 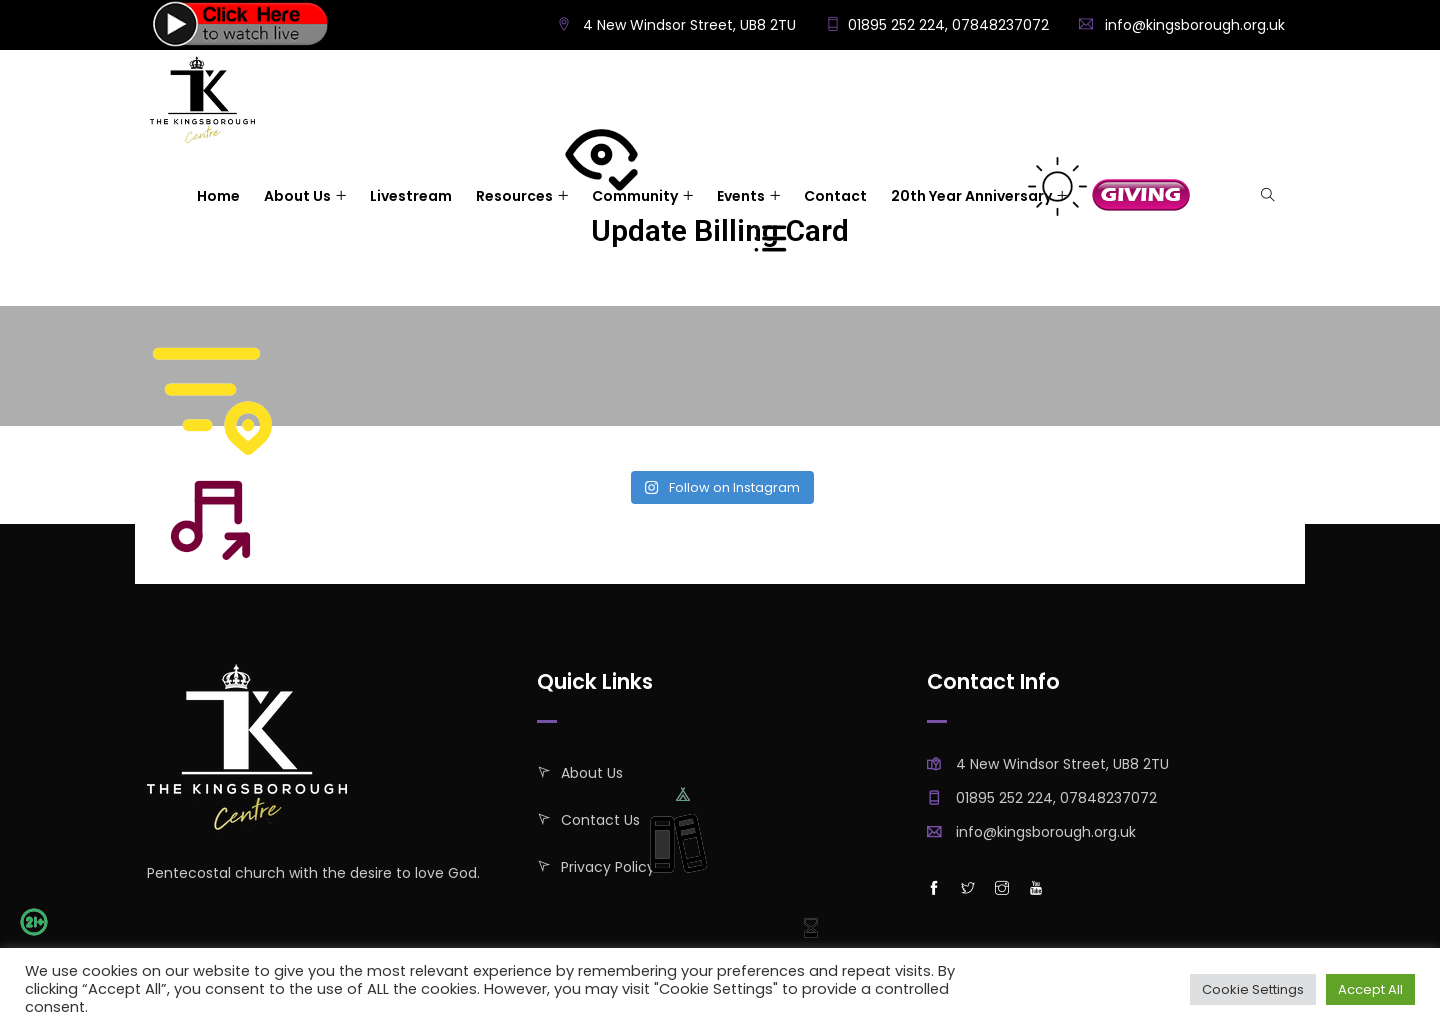 I want to click on view items in list format, so click(x=769, y=238).